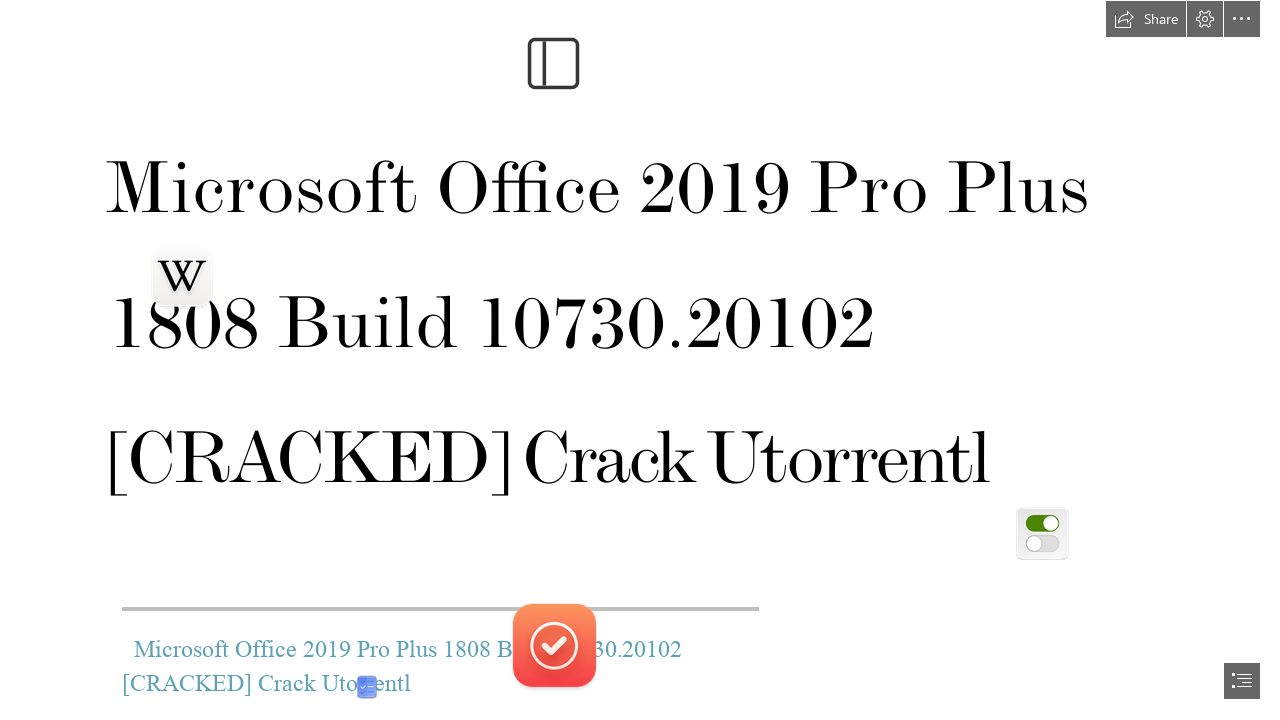 The image size is (1280, 720). Describe the element at coordinates (554, 645) in the screenshot. I see `open dconf editor to modify system configuration settings` at that location.